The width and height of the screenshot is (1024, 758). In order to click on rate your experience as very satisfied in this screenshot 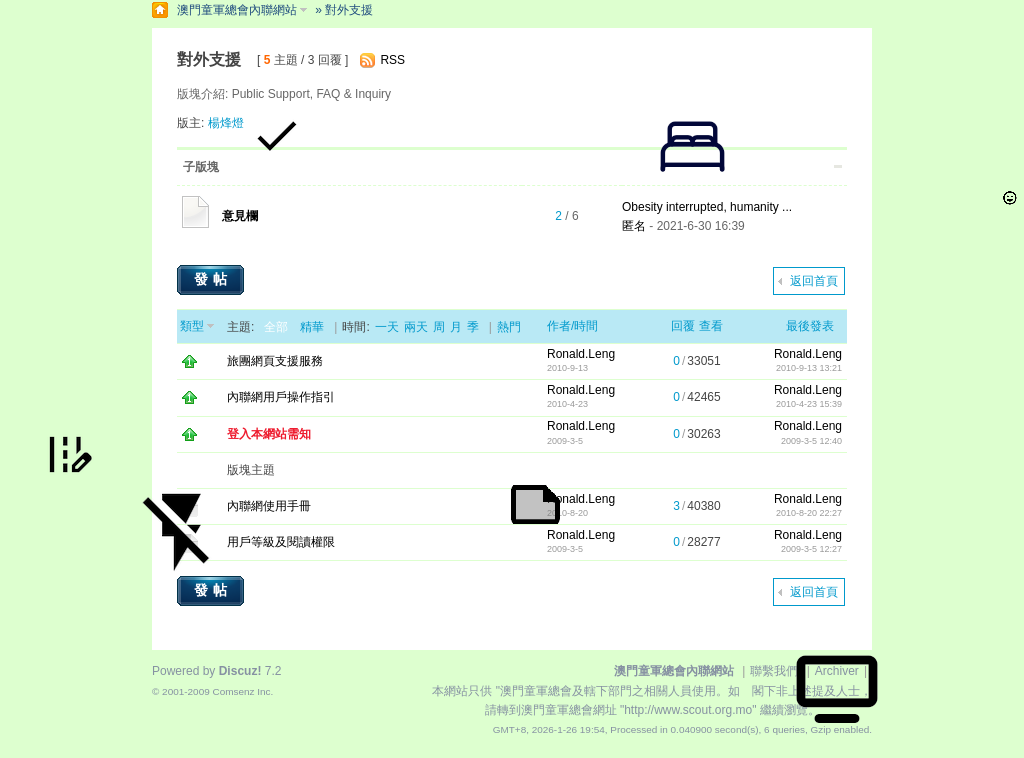, I will do `click(1010, 198)`.